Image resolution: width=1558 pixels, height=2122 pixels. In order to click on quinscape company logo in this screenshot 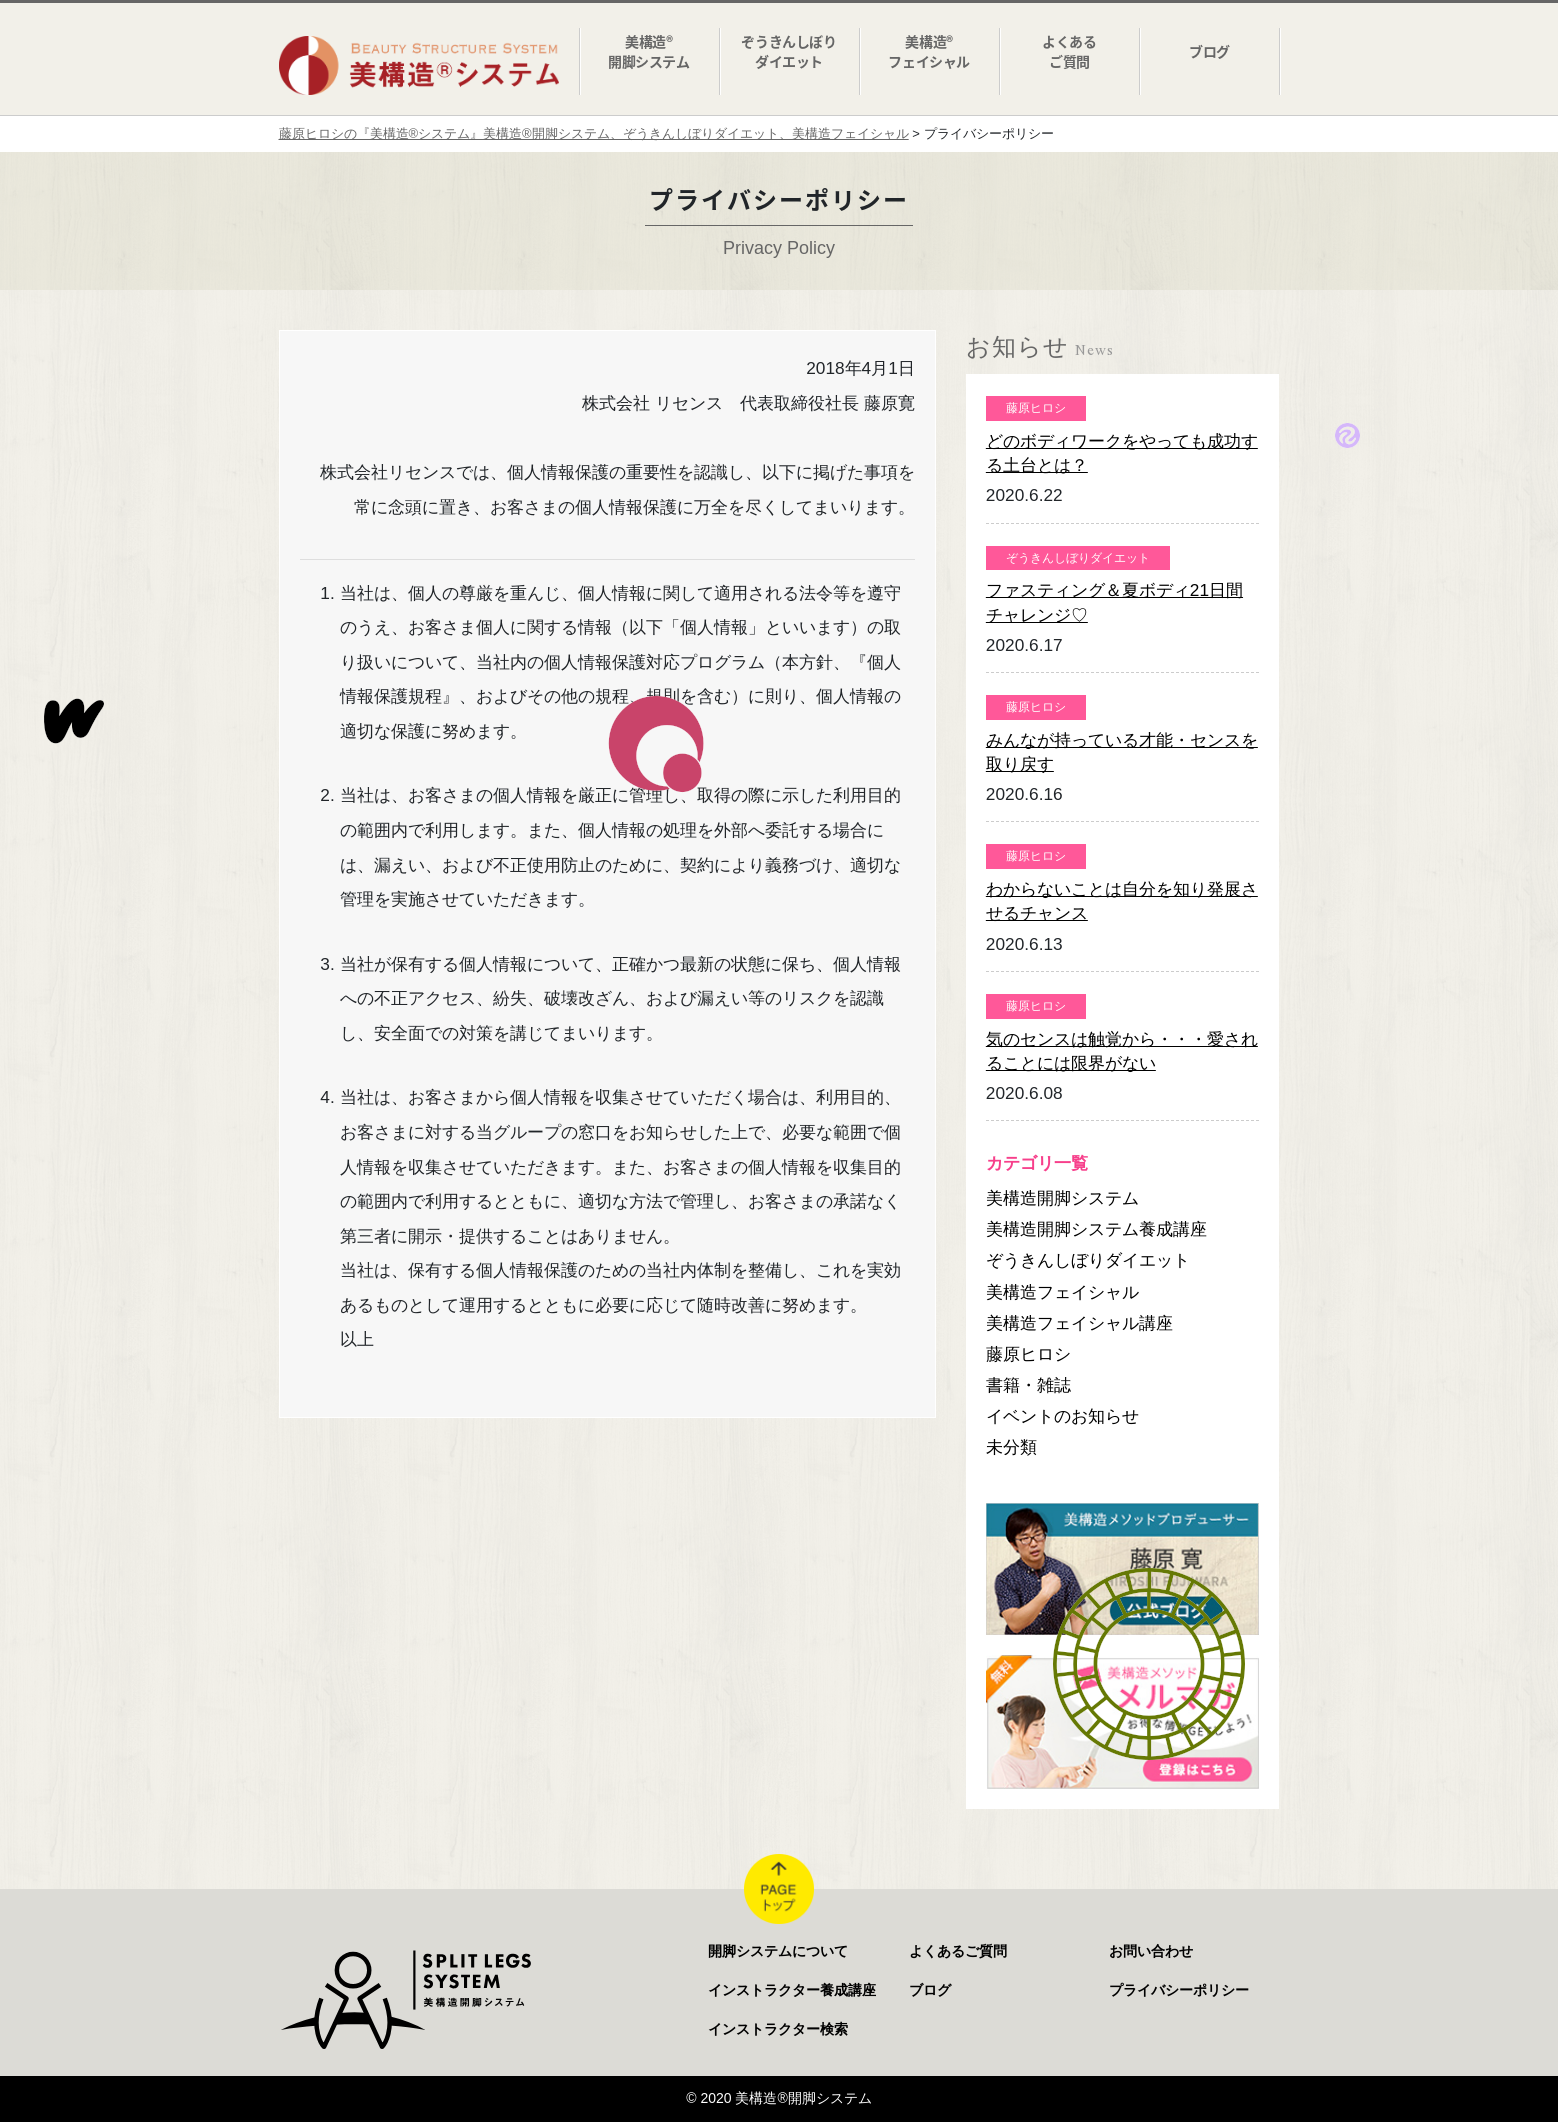, I will do `click(656, 744)`.